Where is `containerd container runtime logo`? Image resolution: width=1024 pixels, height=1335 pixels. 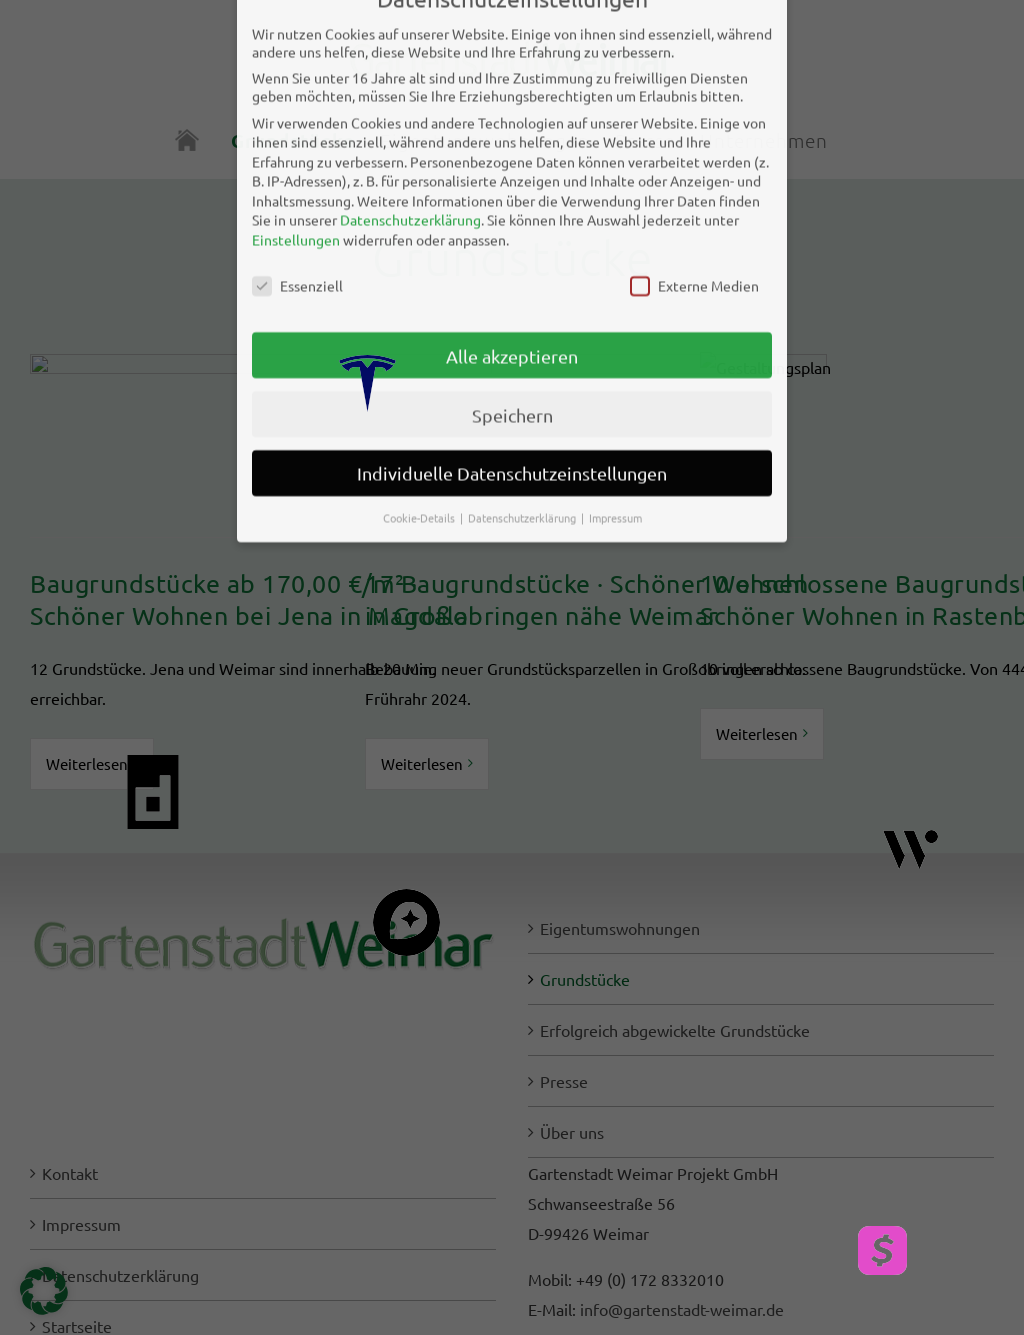
containerd container runtime logo is located at coordinates (153, 792).